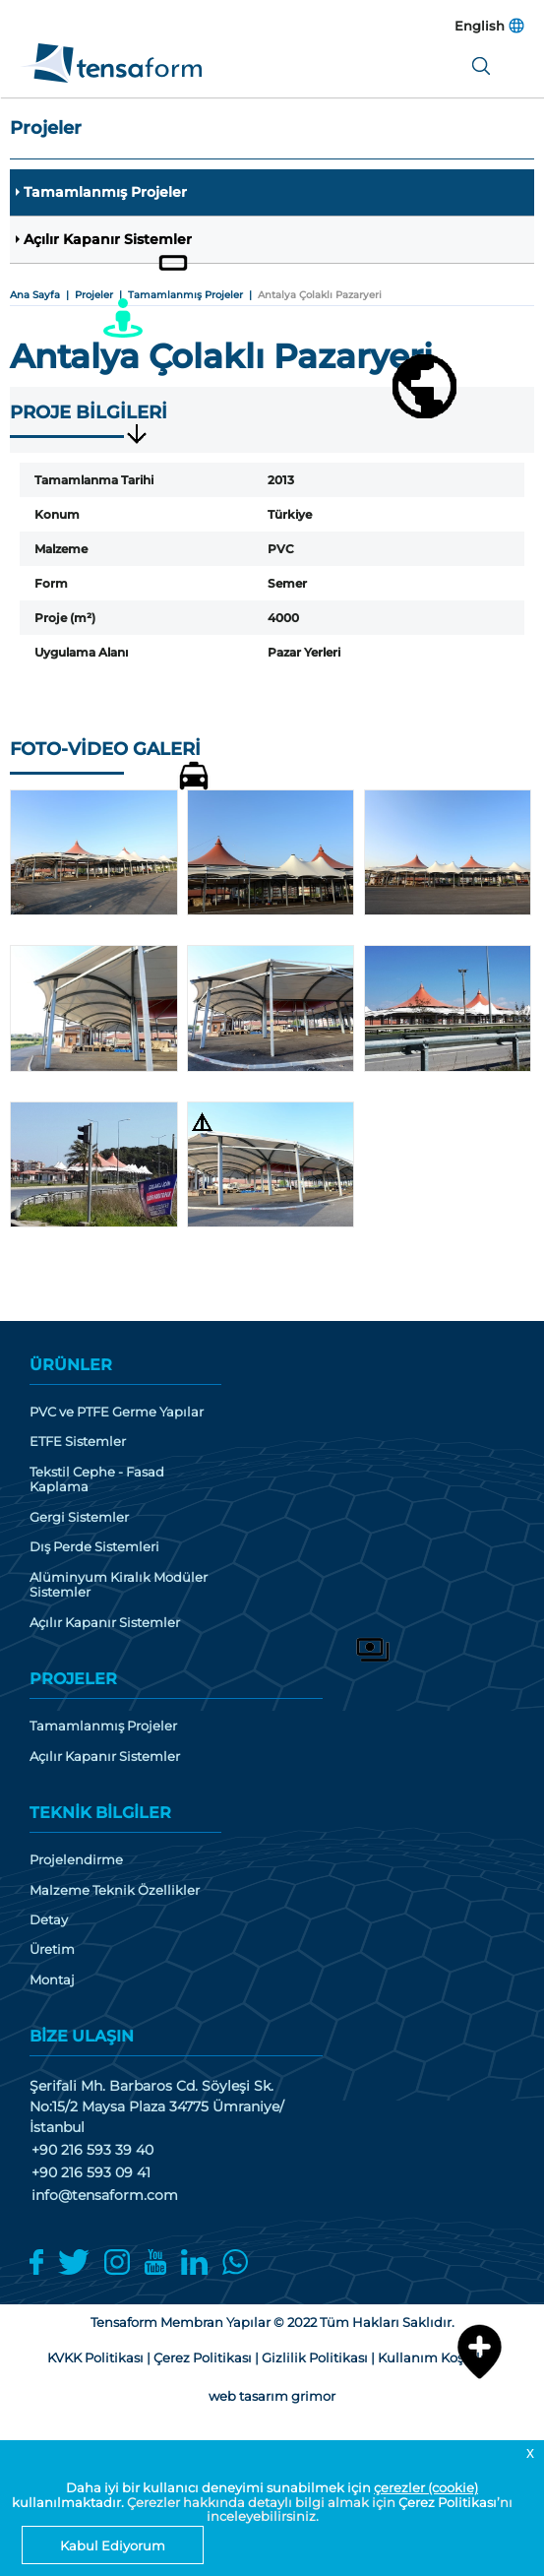 Image resolution: width=544 pixels, height=2576 pixels. I want to click on scroll down or view more content, so click(137, 434).